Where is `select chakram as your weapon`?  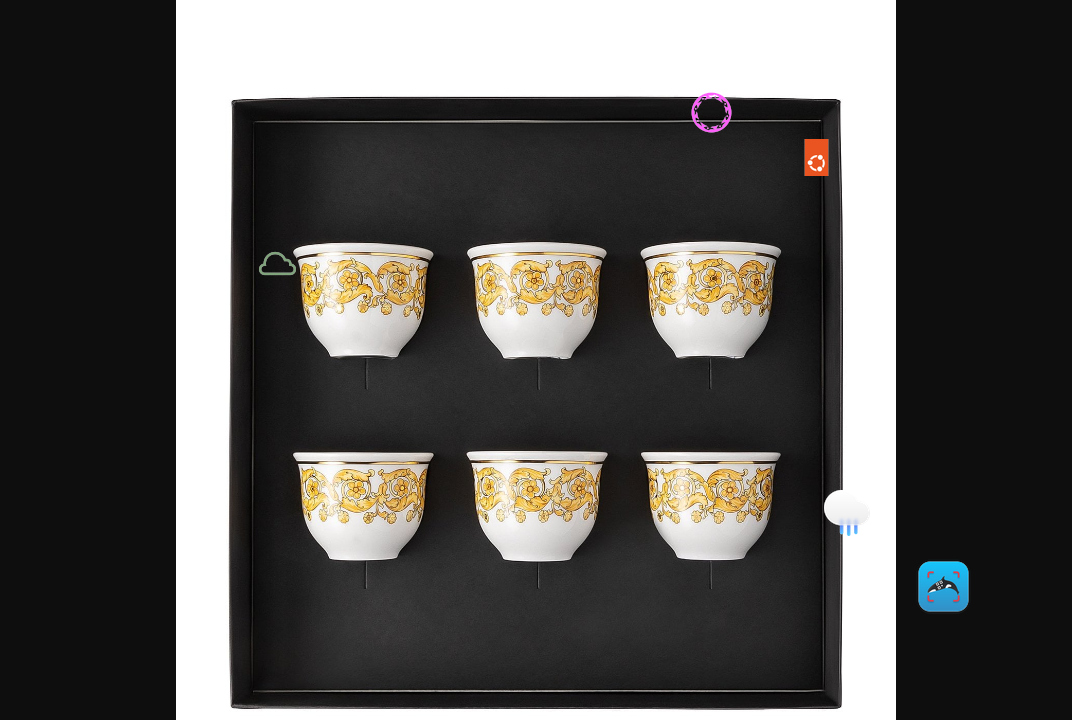 select chakram as your weapon is located at coordinates (711, 112).